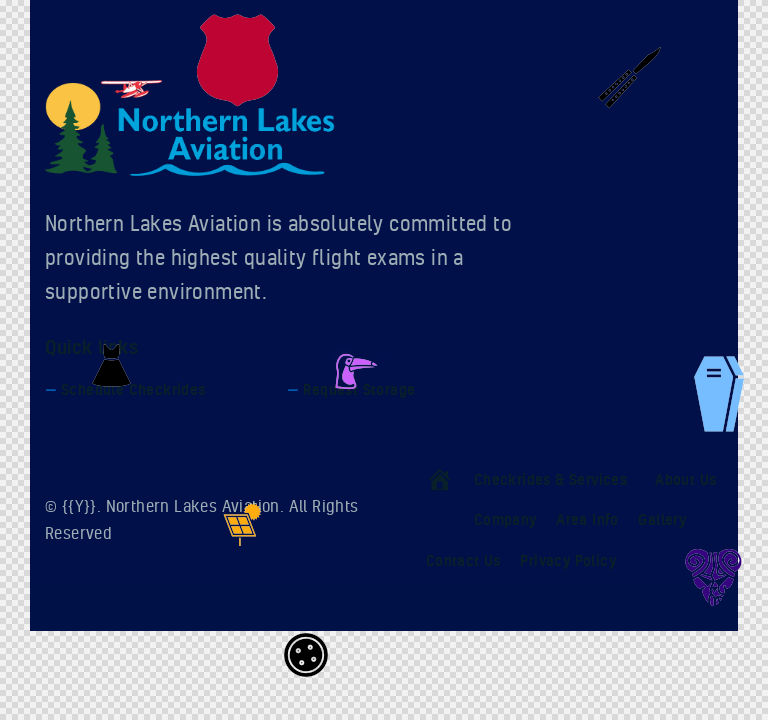  Describe the element at coordinates (356, 371) in the screenshot. I see `decorative toucan icon for a tropical-themed game or app` at that location.